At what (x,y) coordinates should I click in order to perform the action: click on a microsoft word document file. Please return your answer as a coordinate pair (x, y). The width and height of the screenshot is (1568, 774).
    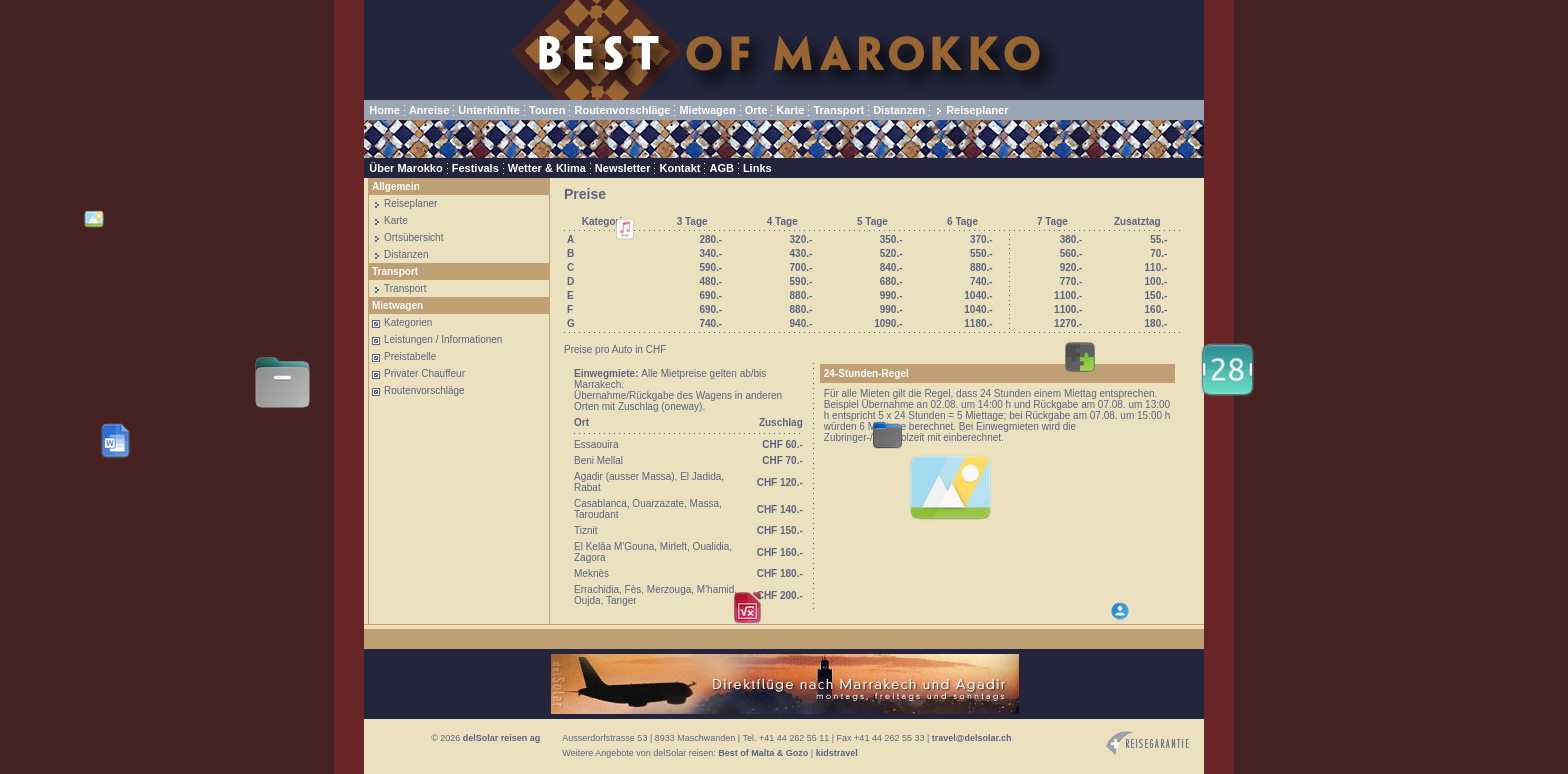
    Looking at the image, I should click on (115, 440).